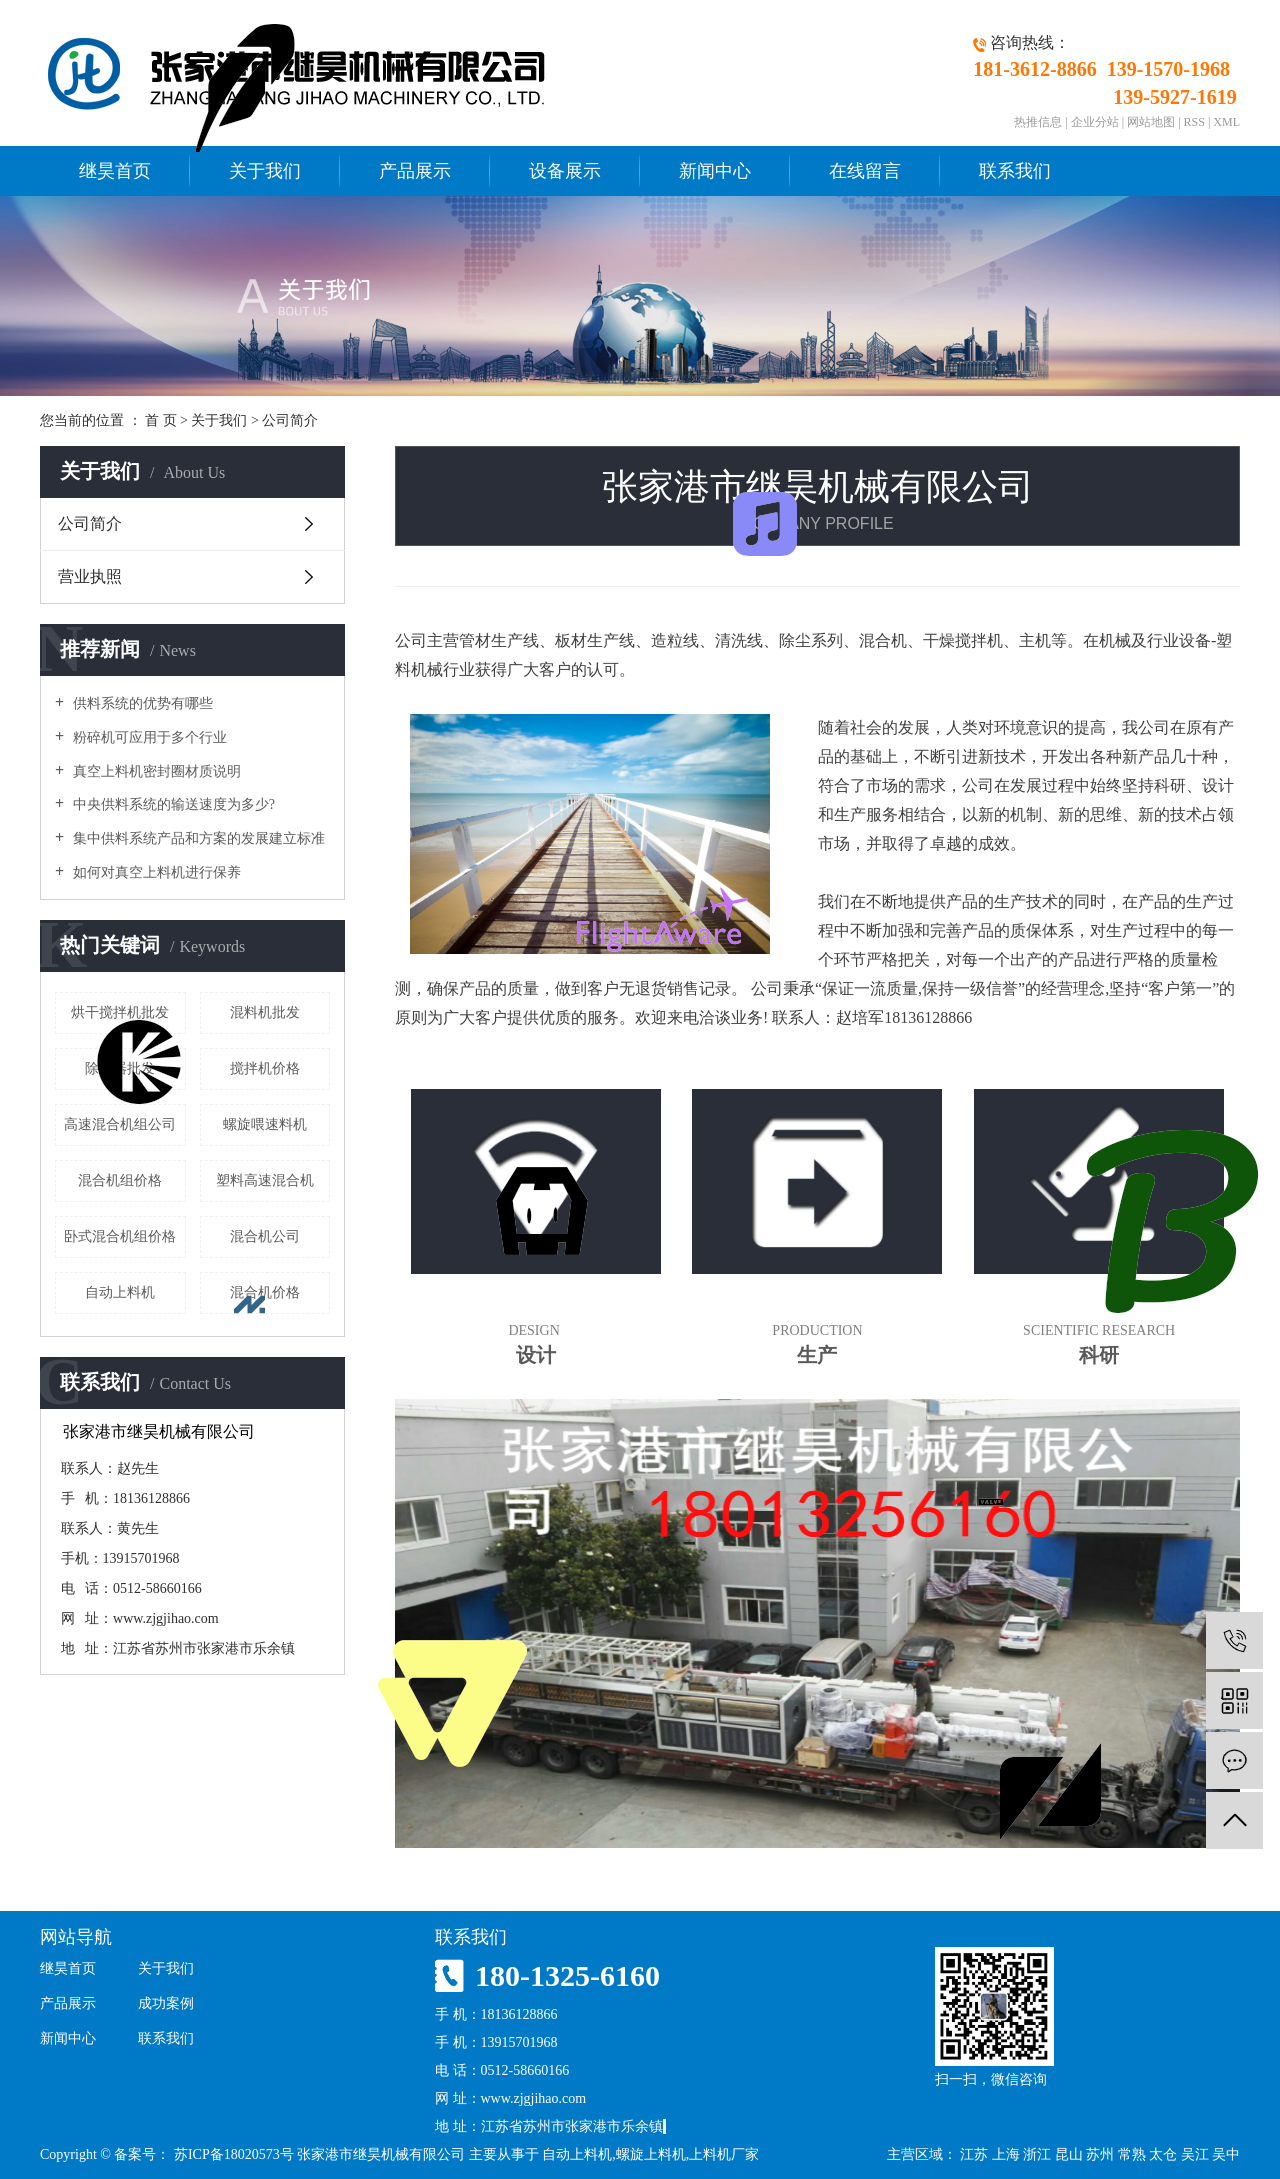 Image resolution: width=1280 pixels, height=2179 pixels. I want to click on open FlightAware flight tracking app, so click(662, 919).